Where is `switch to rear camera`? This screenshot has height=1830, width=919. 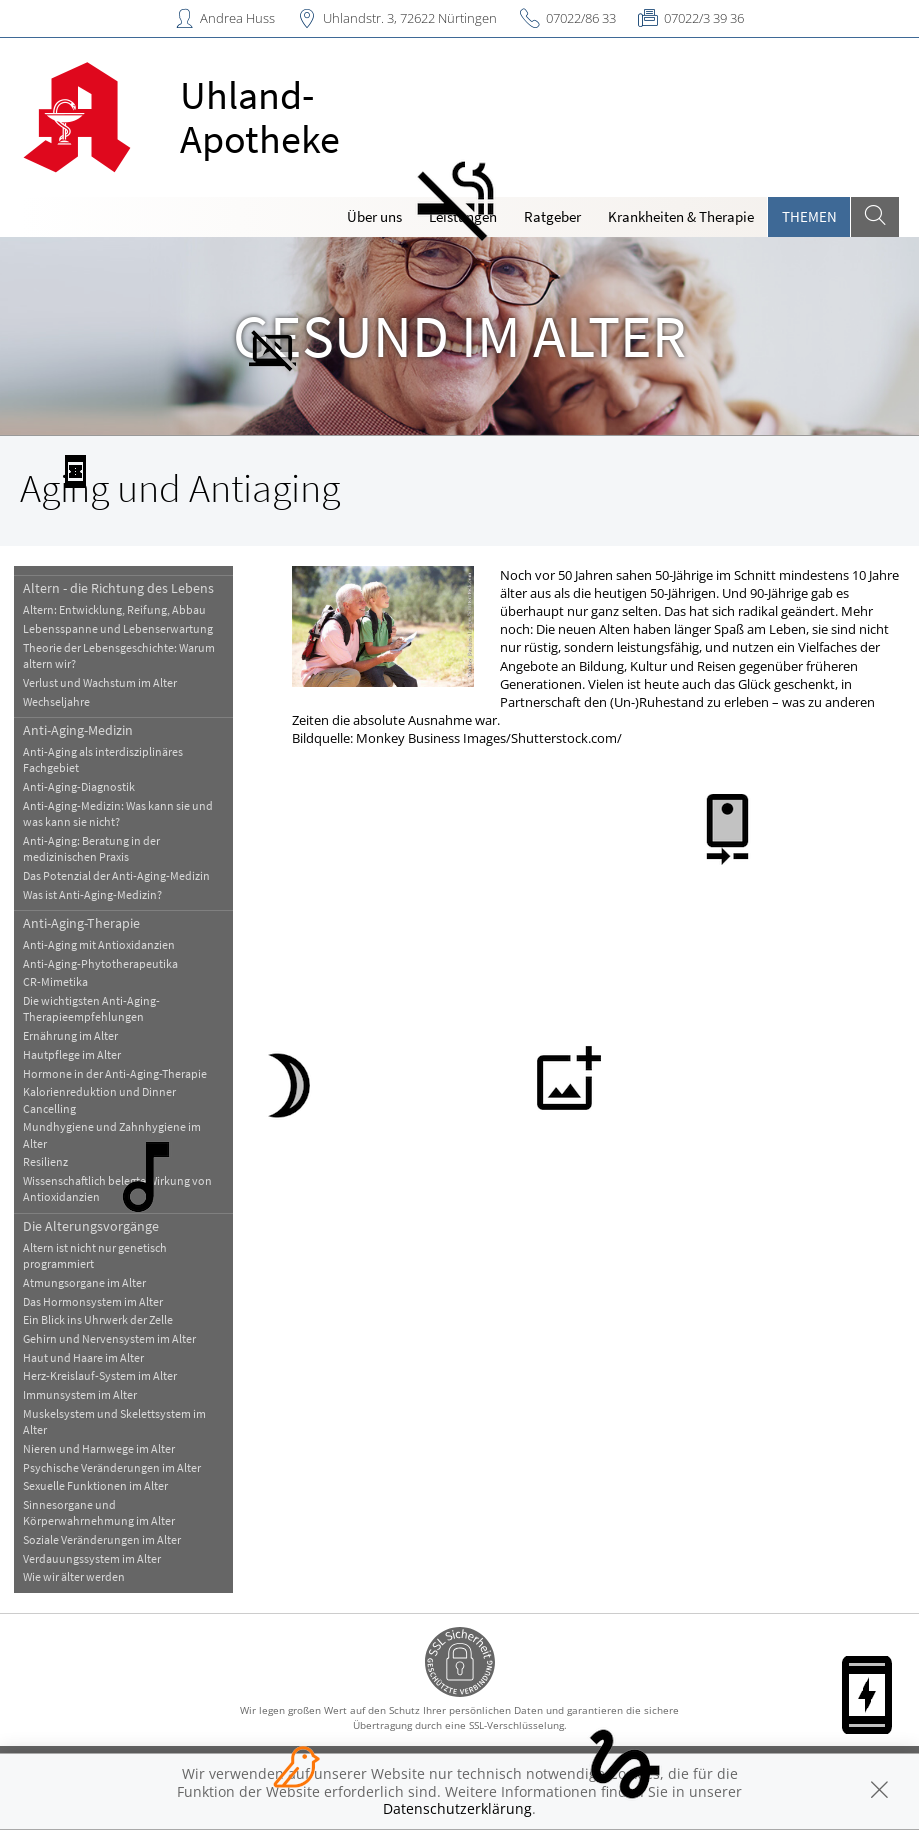 switch to rear camera is located at coordinates (727, 829).